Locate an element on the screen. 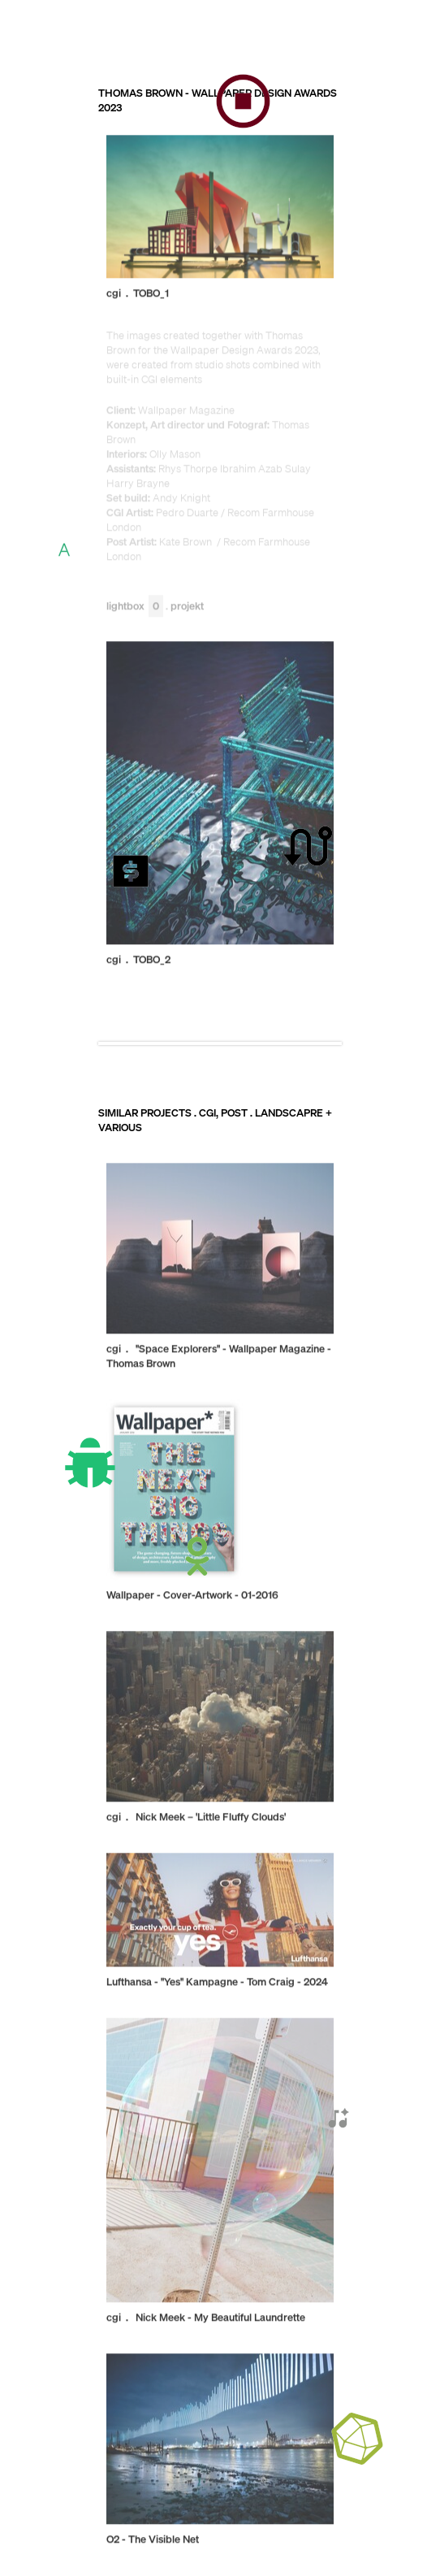 The width and height of the screenshot is (440, 2576). open odnoklassniki social network is located at coordinates (197, 1556).